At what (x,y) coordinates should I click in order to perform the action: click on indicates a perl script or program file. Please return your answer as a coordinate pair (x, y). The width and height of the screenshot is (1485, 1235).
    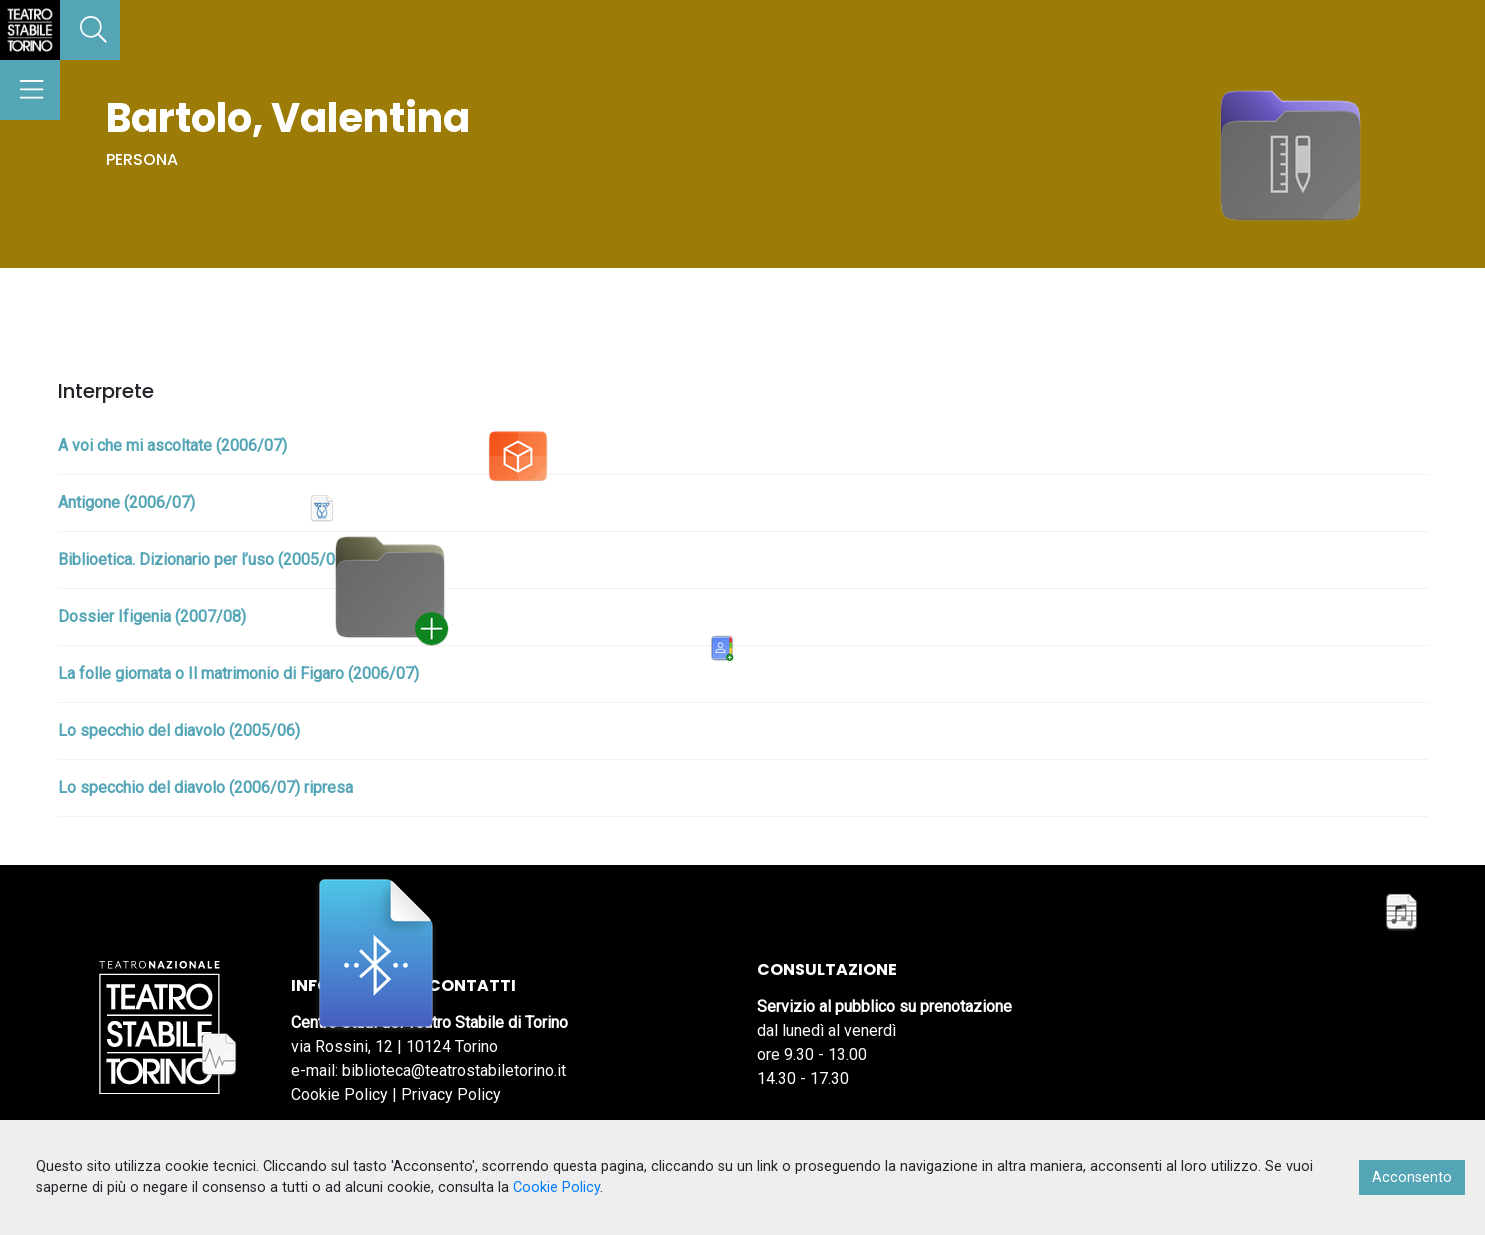
    Looking at the image, I should click on (322, 508).